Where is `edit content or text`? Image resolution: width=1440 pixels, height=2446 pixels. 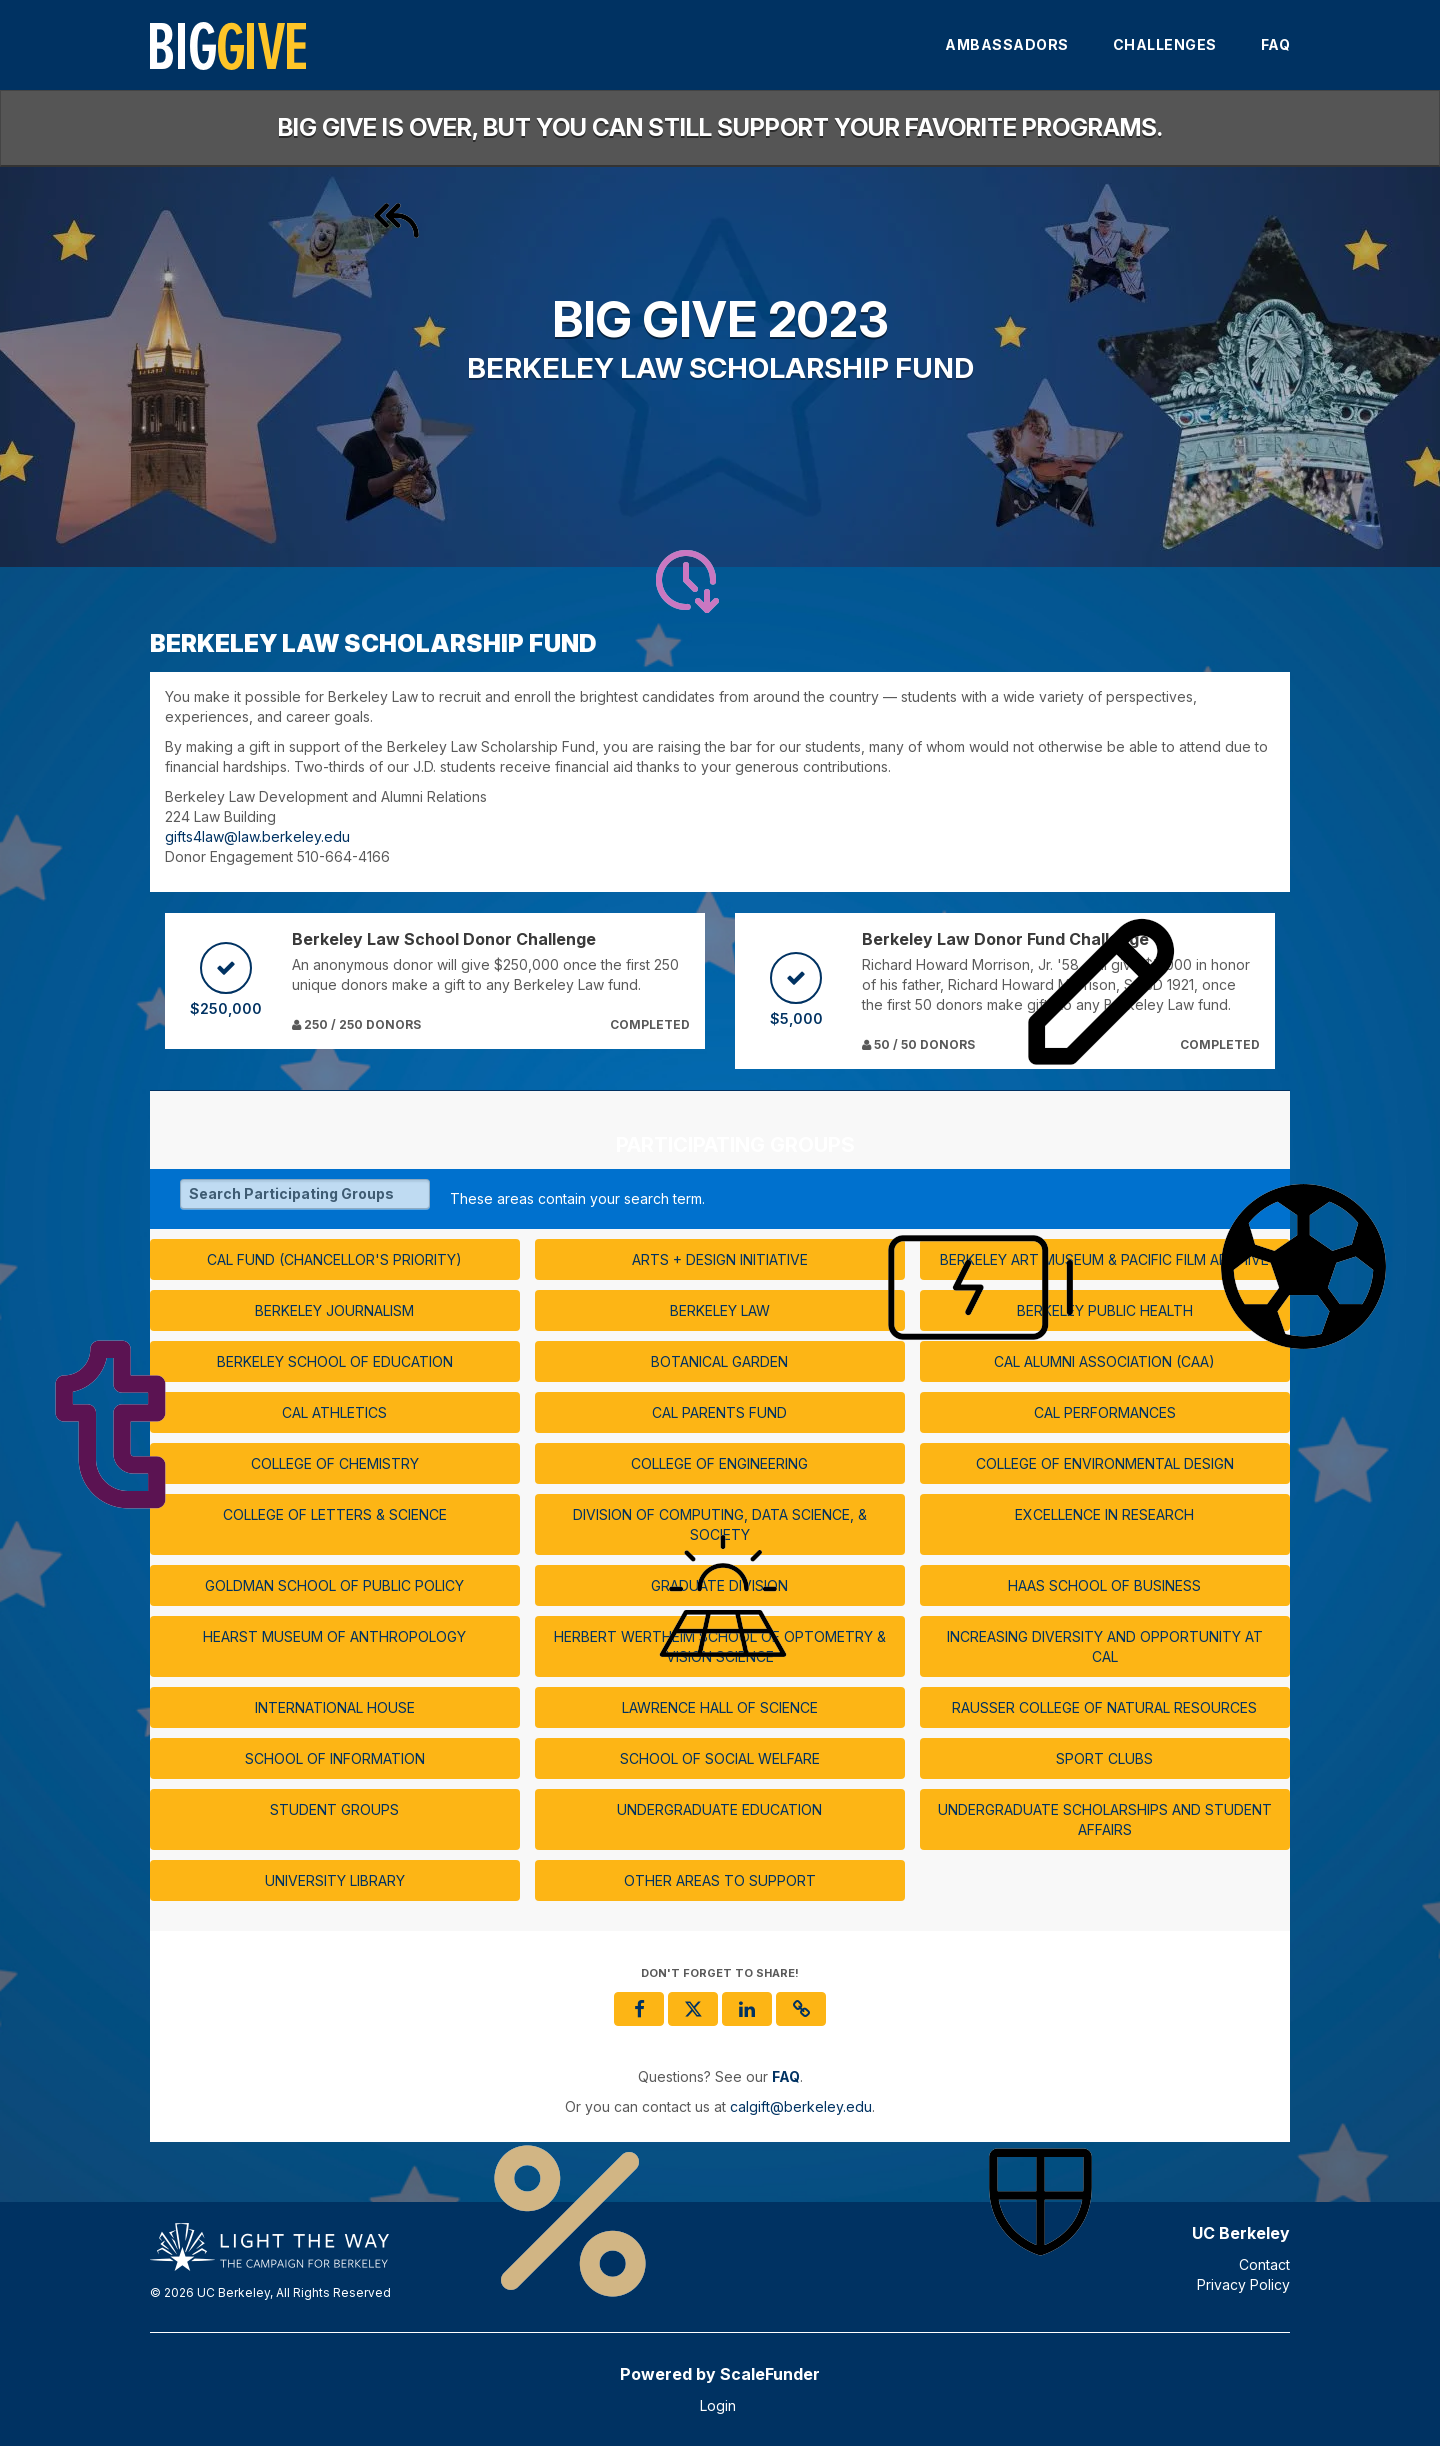
edit content or text is located at coordinates (1104, 989).